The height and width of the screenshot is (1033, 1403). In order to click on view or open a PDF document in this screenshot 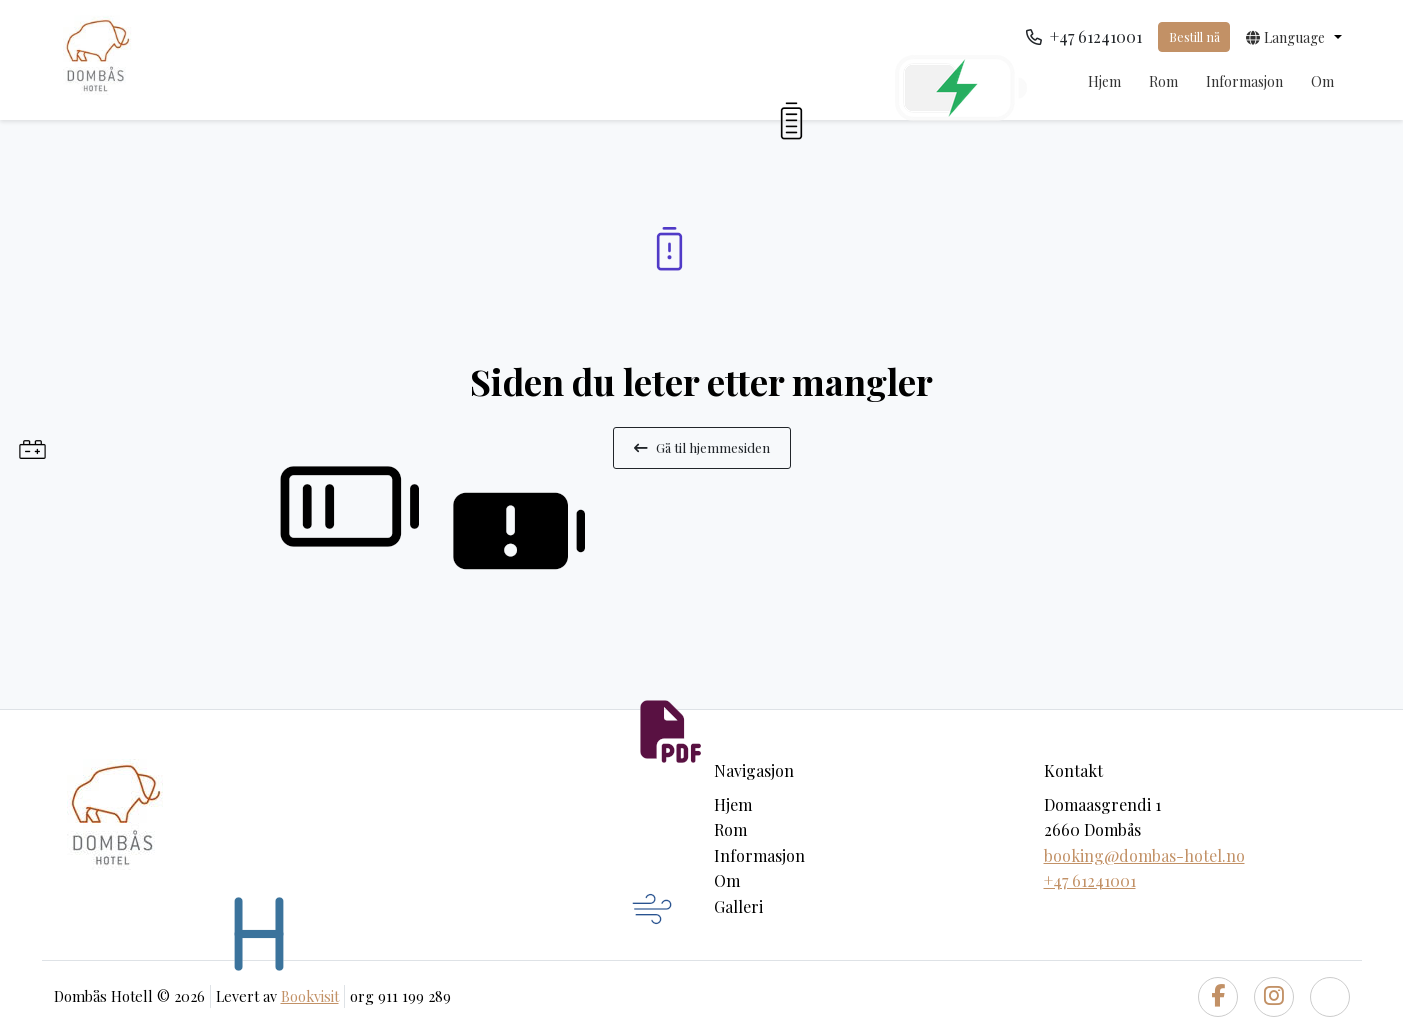, I will do `click(669, 729)`.